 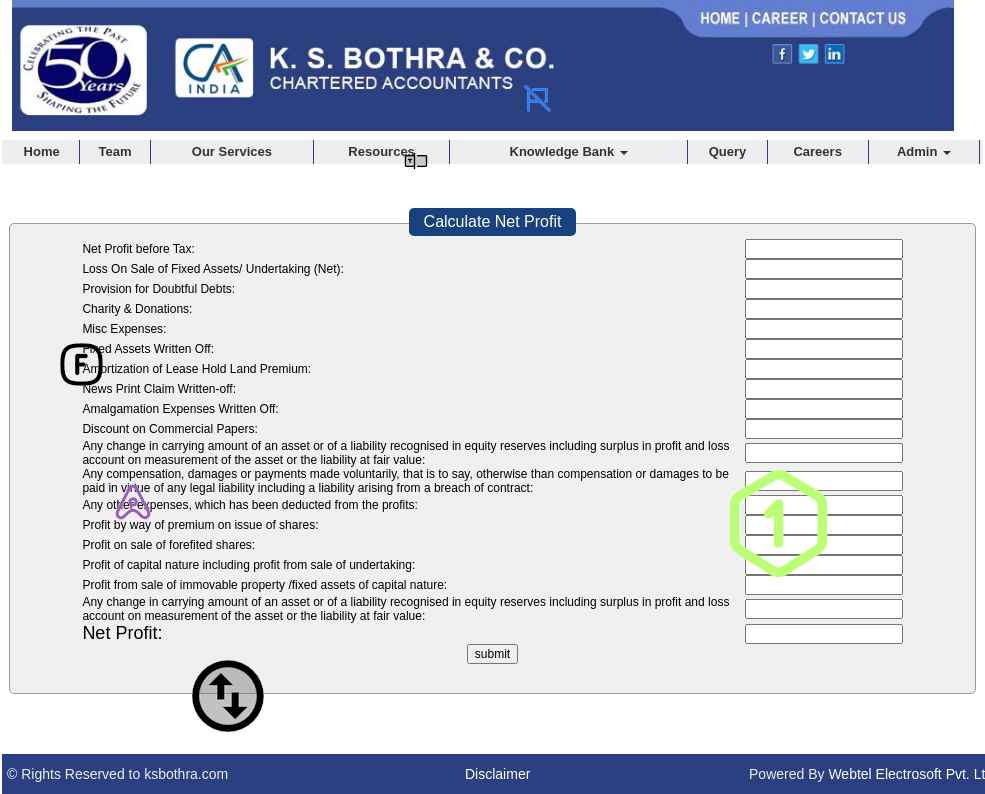 What do you see at coordinates (416, 161) in the screenshot?
I see `insert a text input field` at bounding box center [416, 161].